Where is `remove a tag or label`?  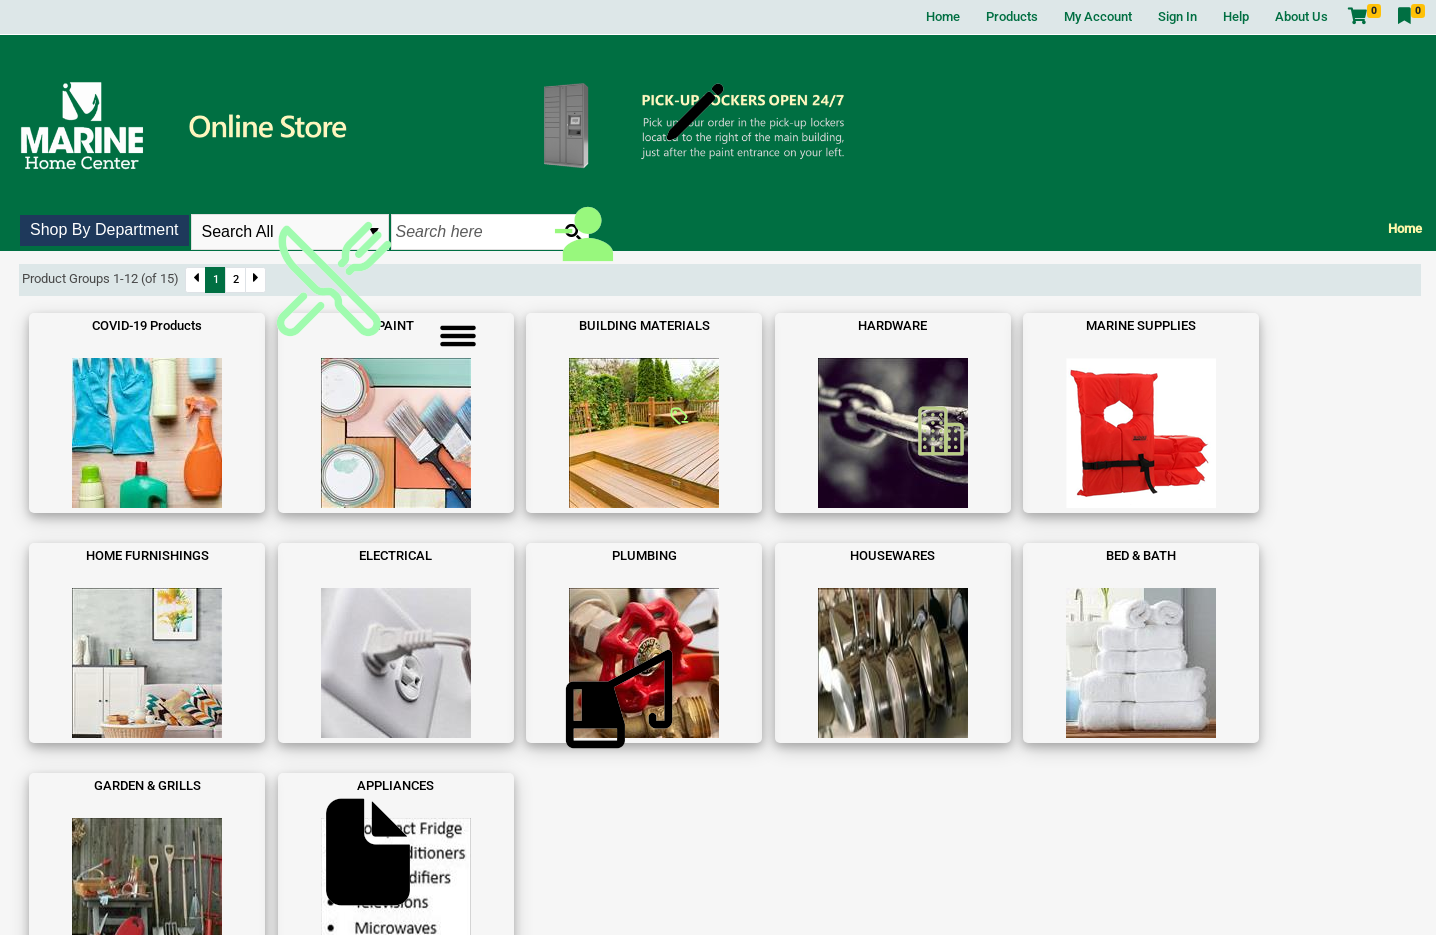 remove a tag or label is located at coordinates (679, 416).